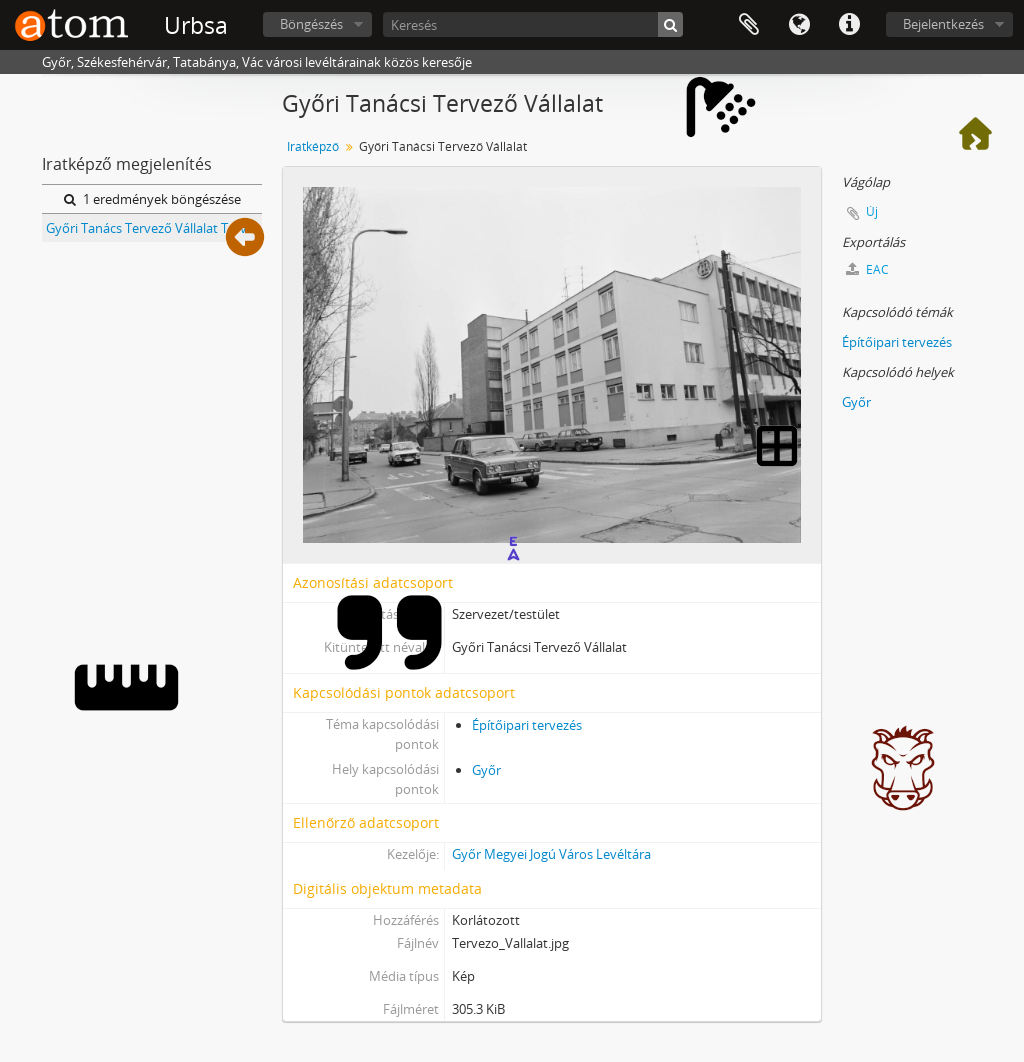  I want to click on apply borders to all cells in a table, so click(777, 446).